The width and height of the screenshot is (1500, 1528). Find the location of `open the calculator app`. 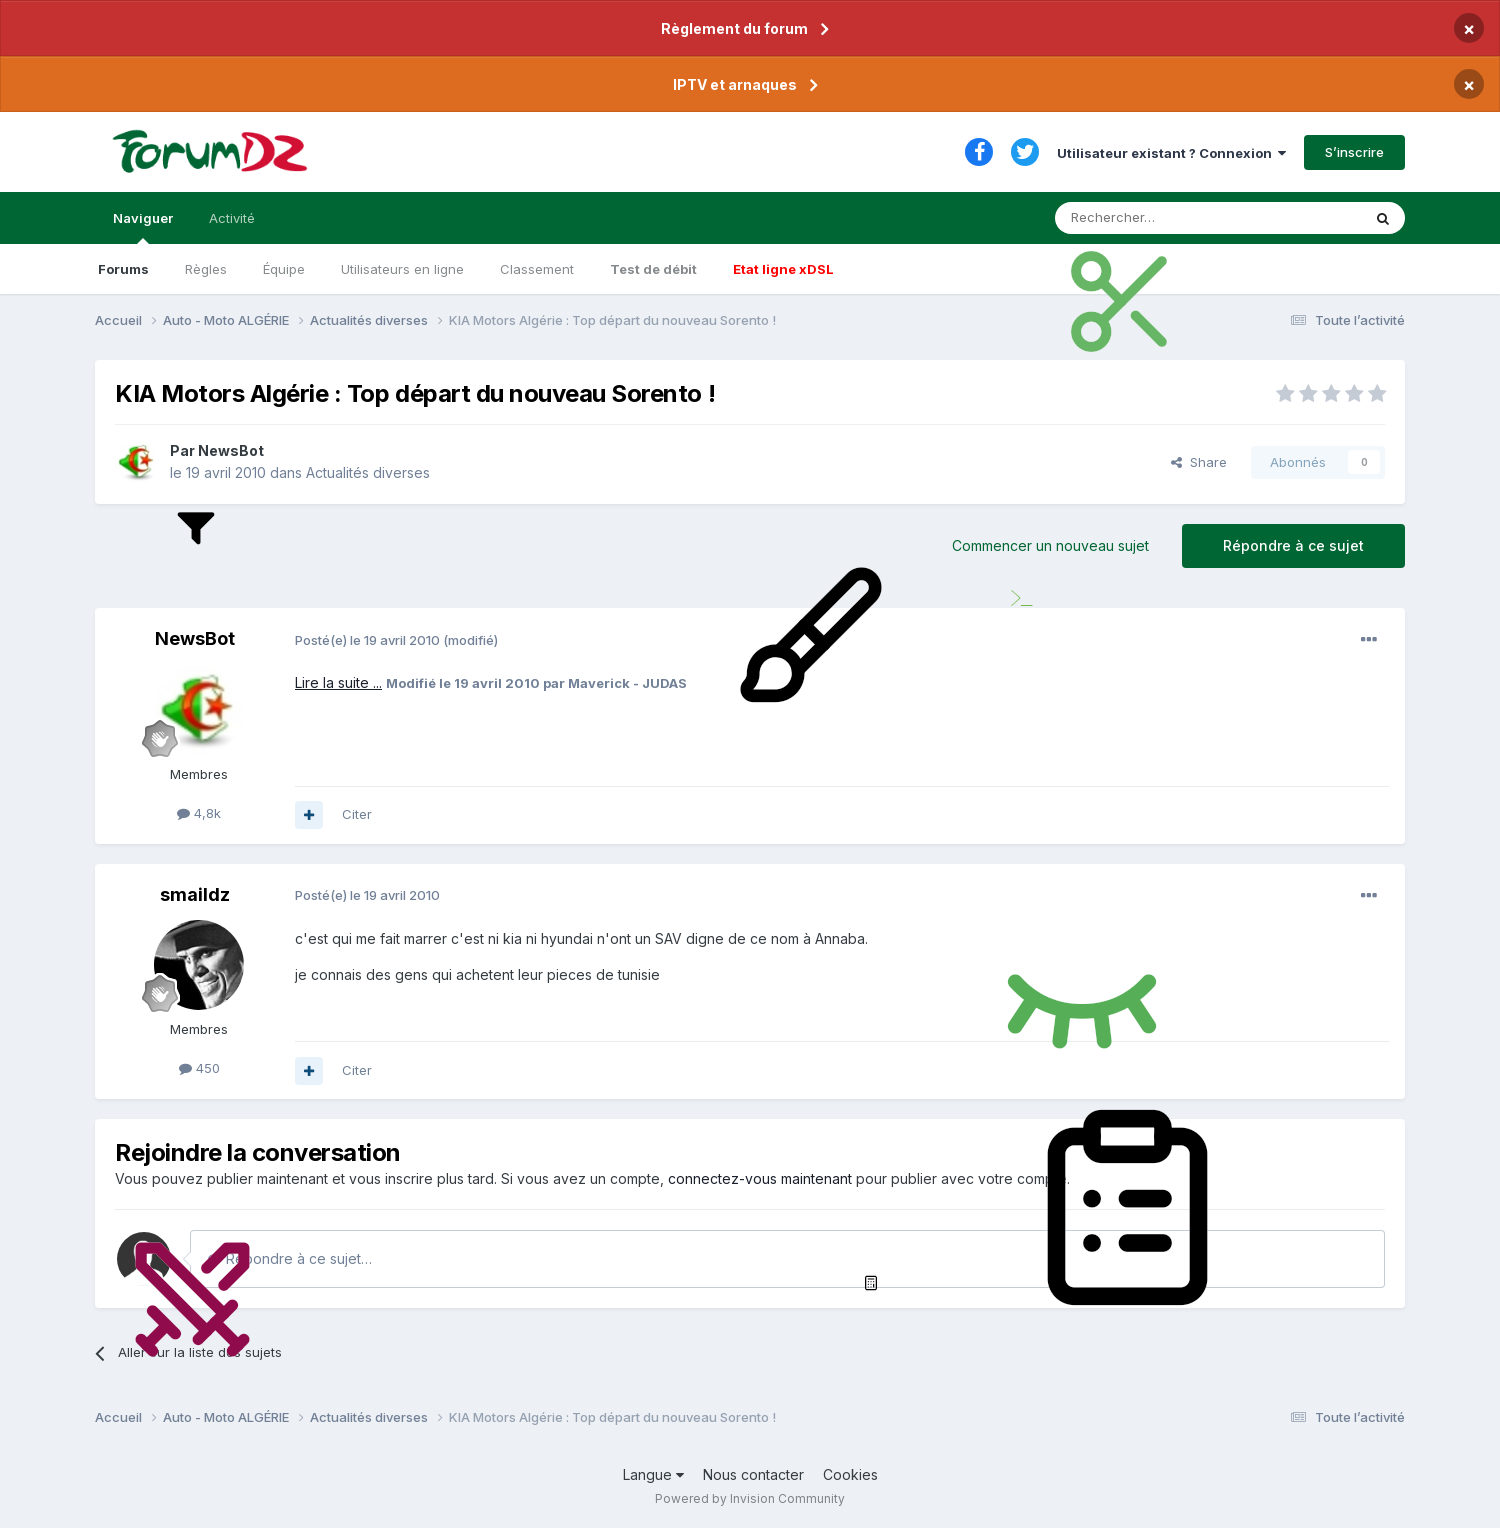

open the calculator app is located at coordinates (871, 1283).